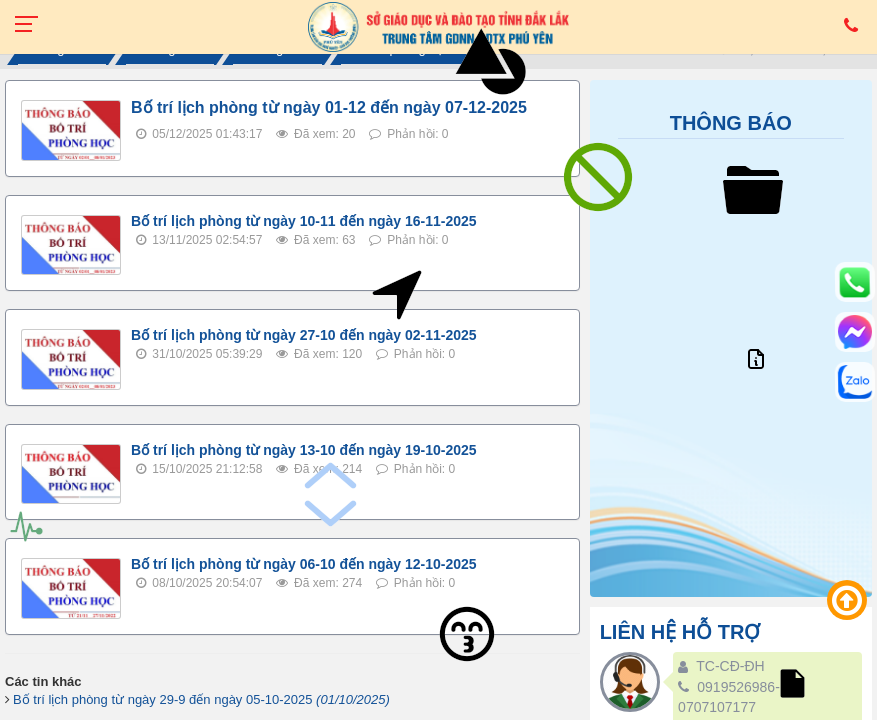  I want to click on react with a kiss or affection, so click(467, 634).